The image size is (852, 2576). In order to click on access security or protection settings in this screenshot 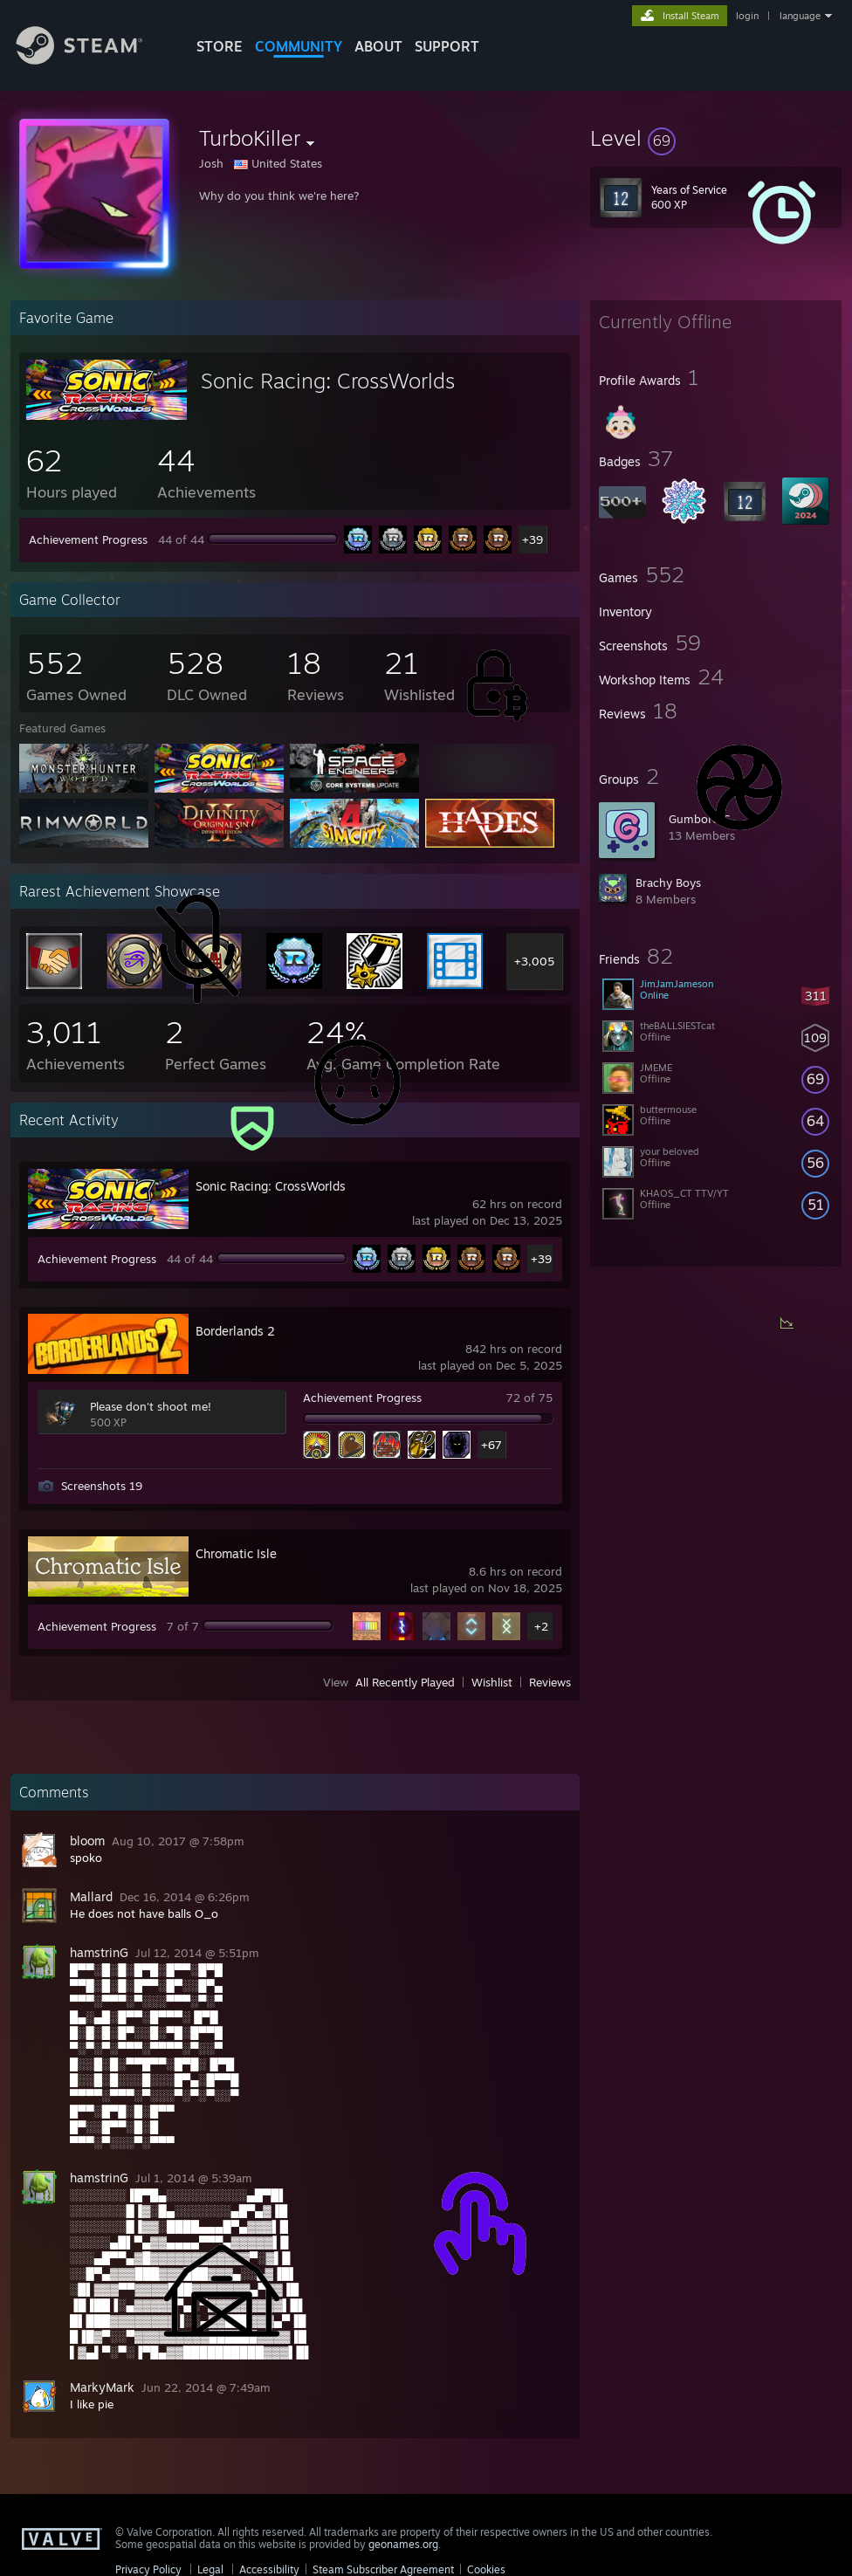, I will do `click(252, 1126)`.